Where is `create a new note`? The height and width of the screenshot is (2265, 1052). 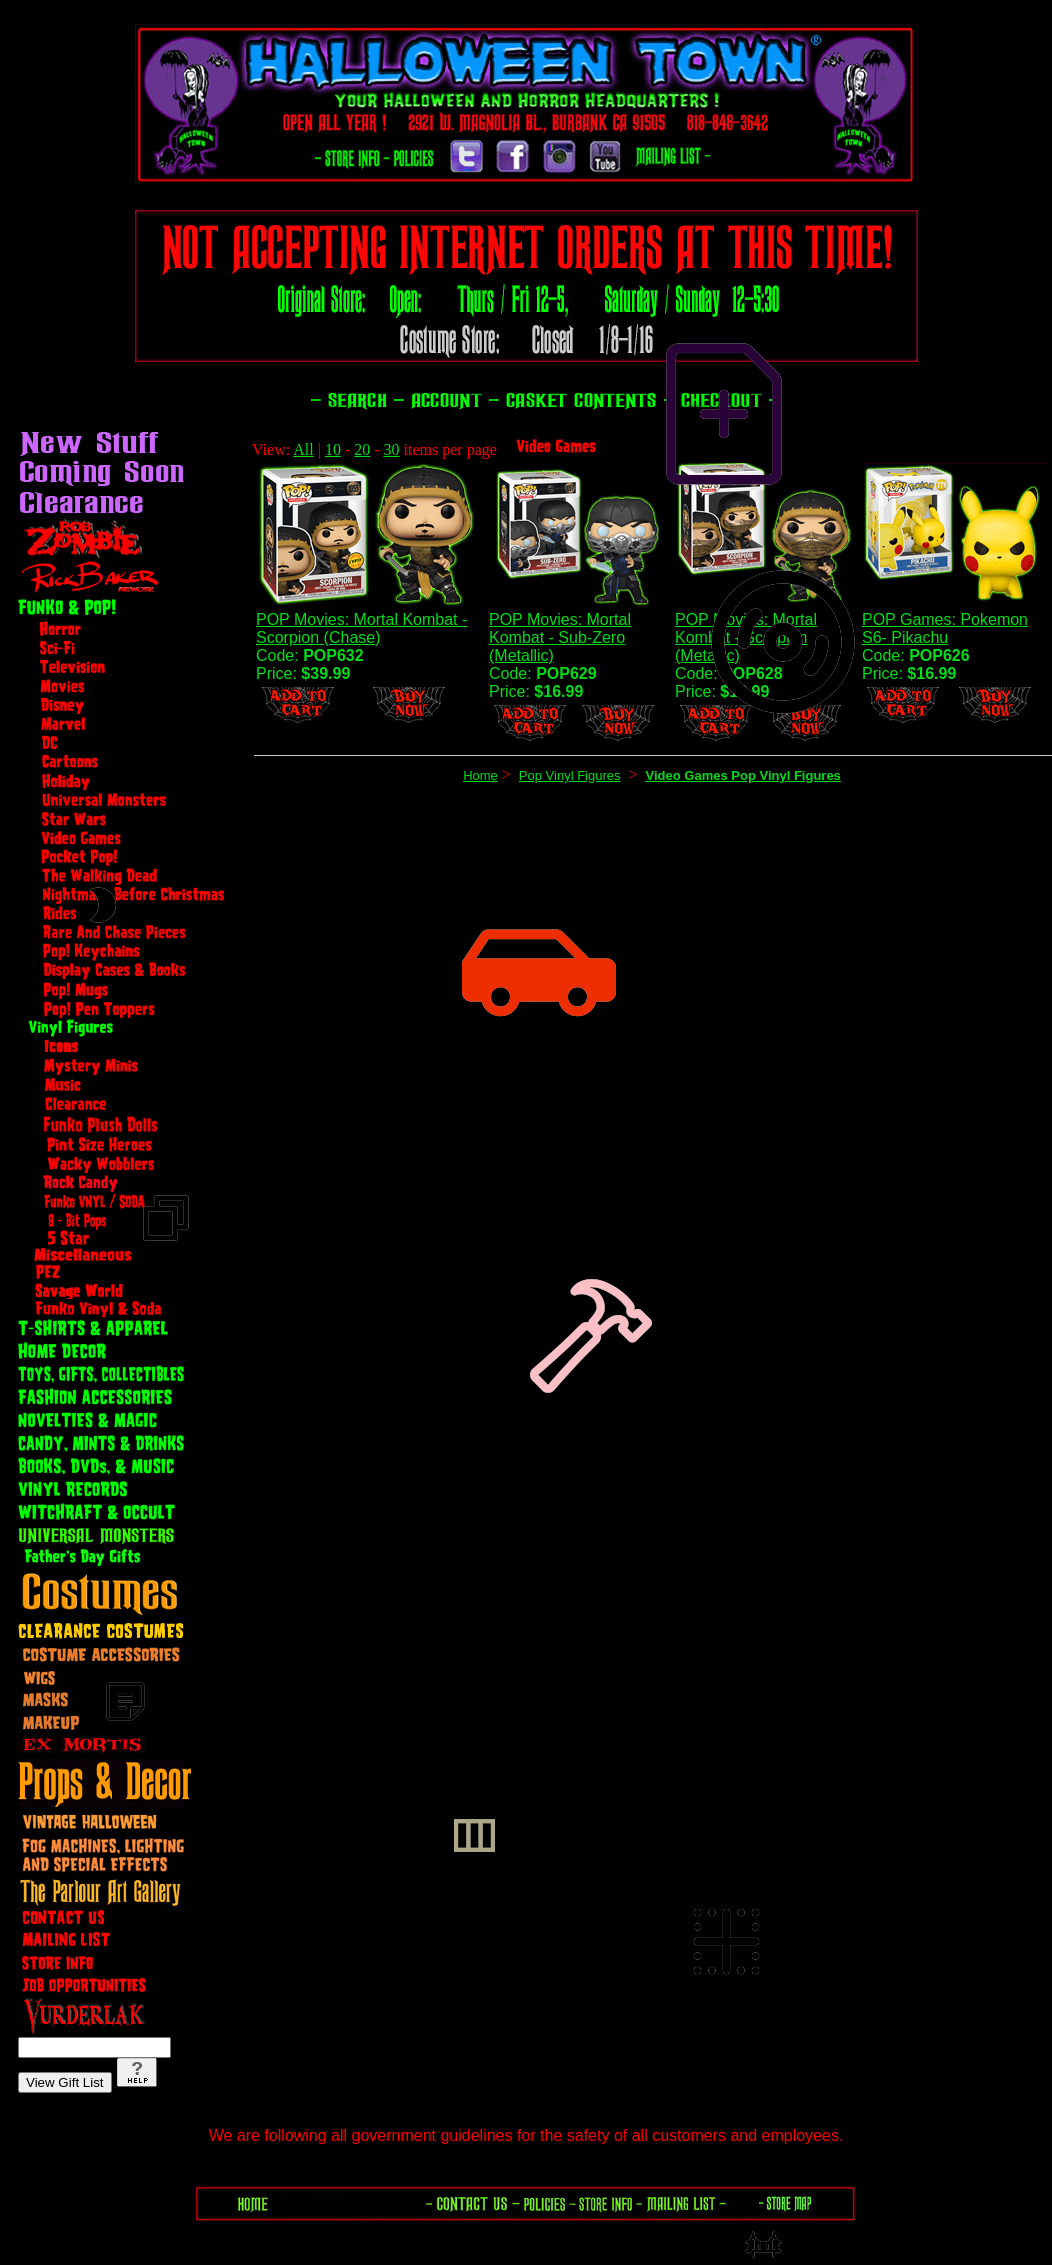 create a new note is located at coordinates (125, 1701).